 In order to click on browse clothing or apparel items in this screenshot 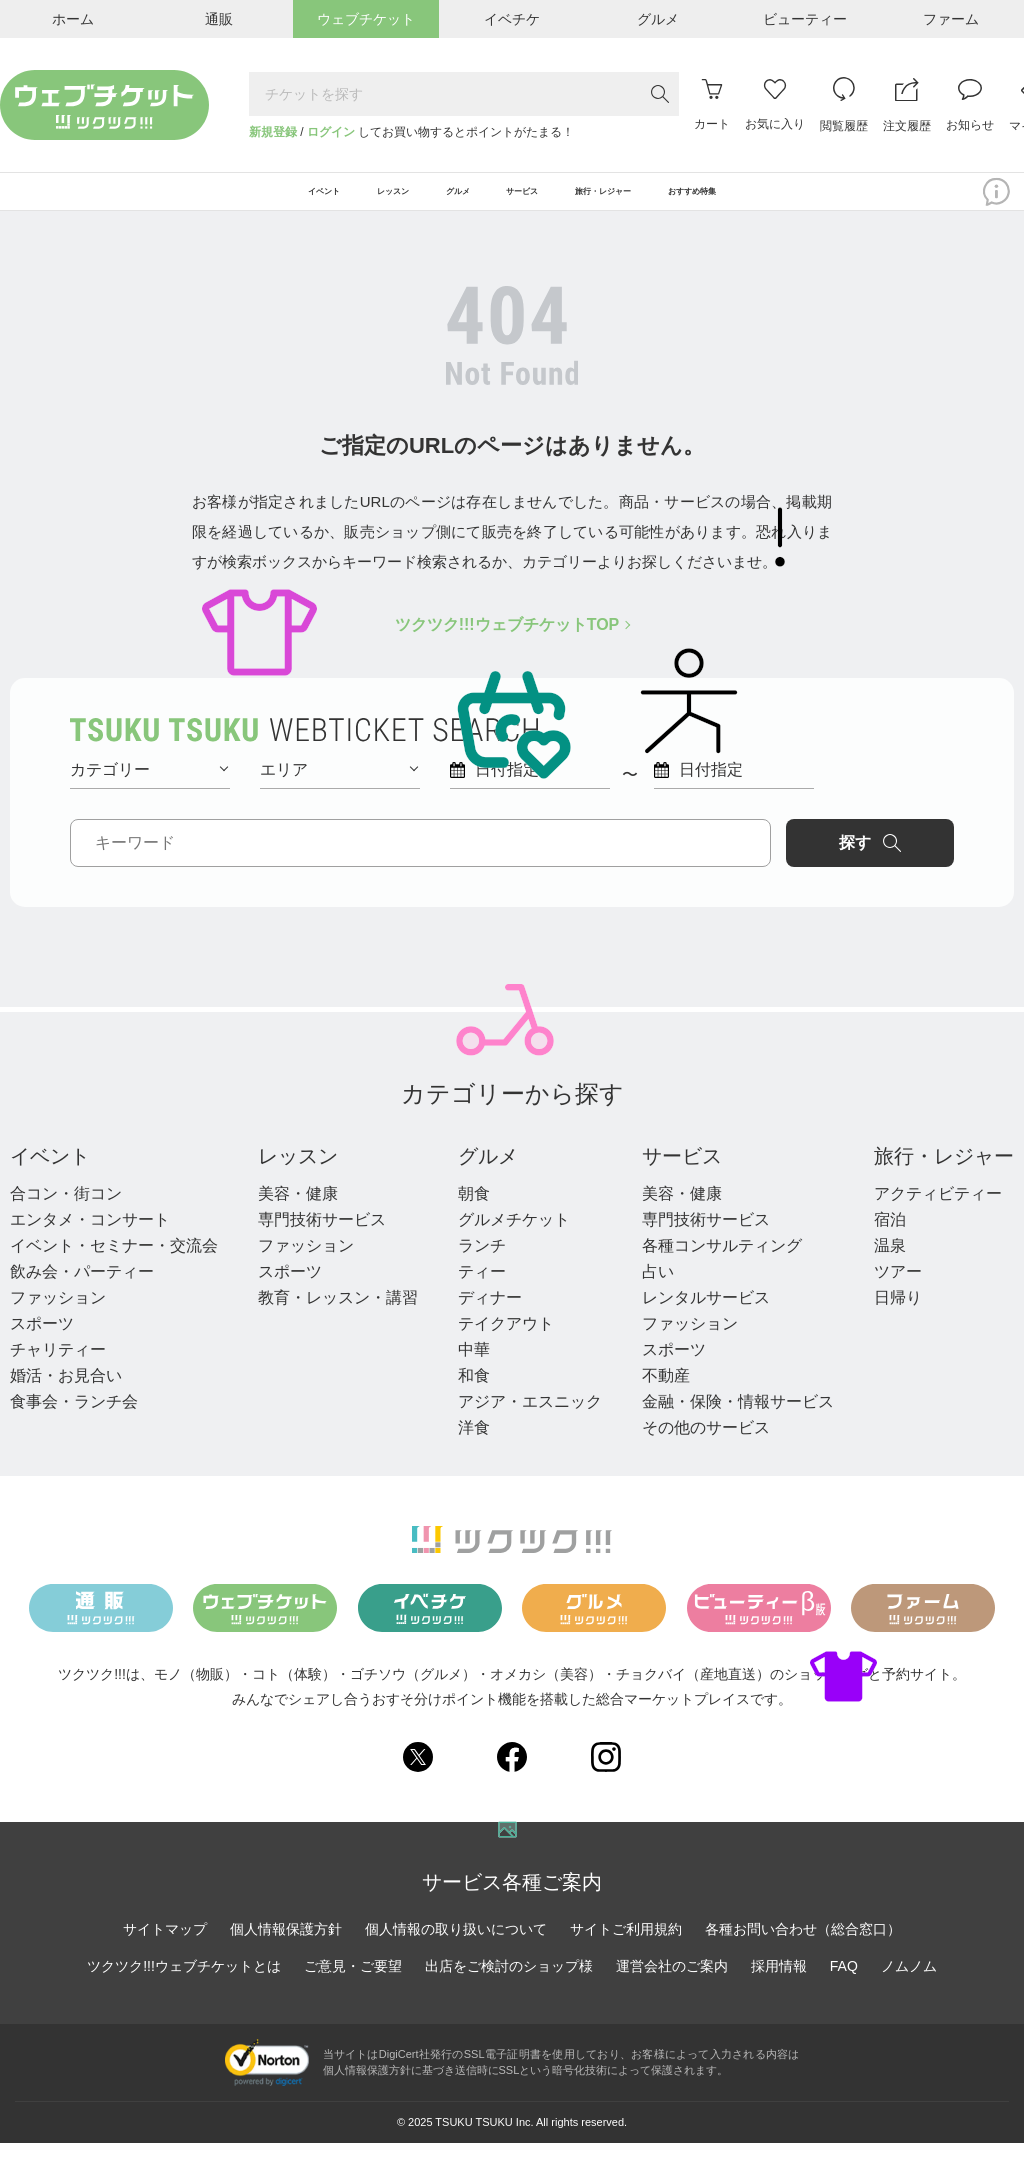, I will do `click(843, 1676)`.